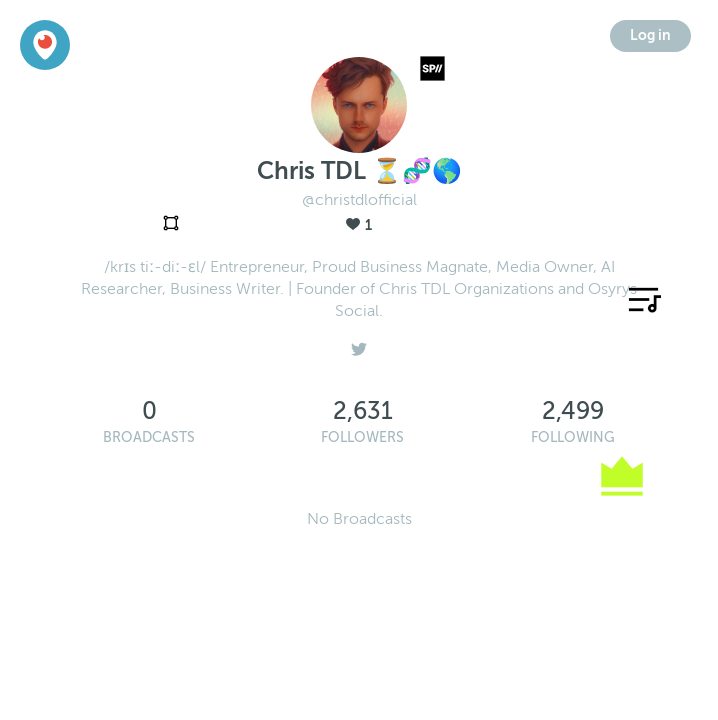 The height and width of the screenshot is (720, 718). Describe the element at coordinates (432, 68) in the screenshot. I see `stackpath company logo` at that location.